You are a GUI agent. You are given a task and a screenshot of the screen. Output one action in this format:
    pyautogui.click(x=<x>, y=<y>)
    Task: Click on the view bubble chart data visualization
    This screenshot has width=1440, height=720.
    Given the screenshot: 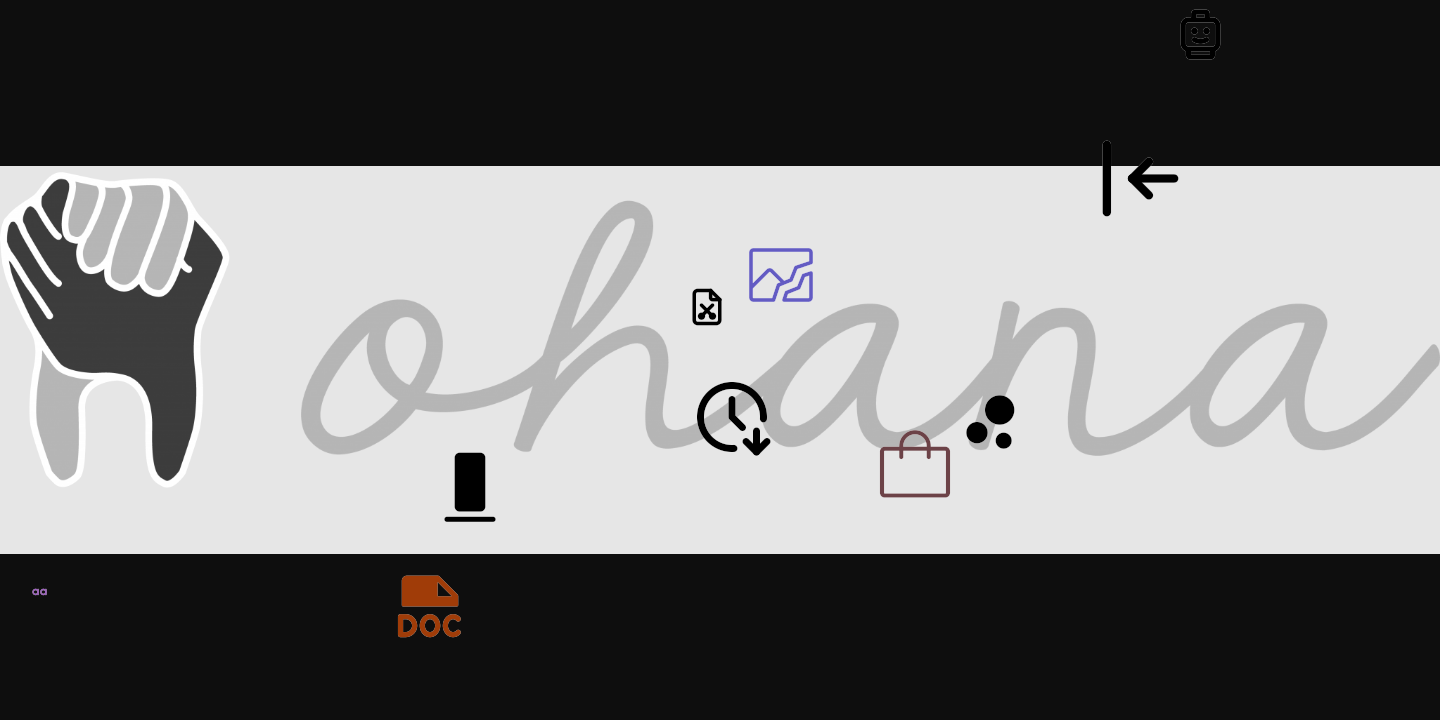 What is the action you would take?
    pyautogui.click(x=993, y=422)
    